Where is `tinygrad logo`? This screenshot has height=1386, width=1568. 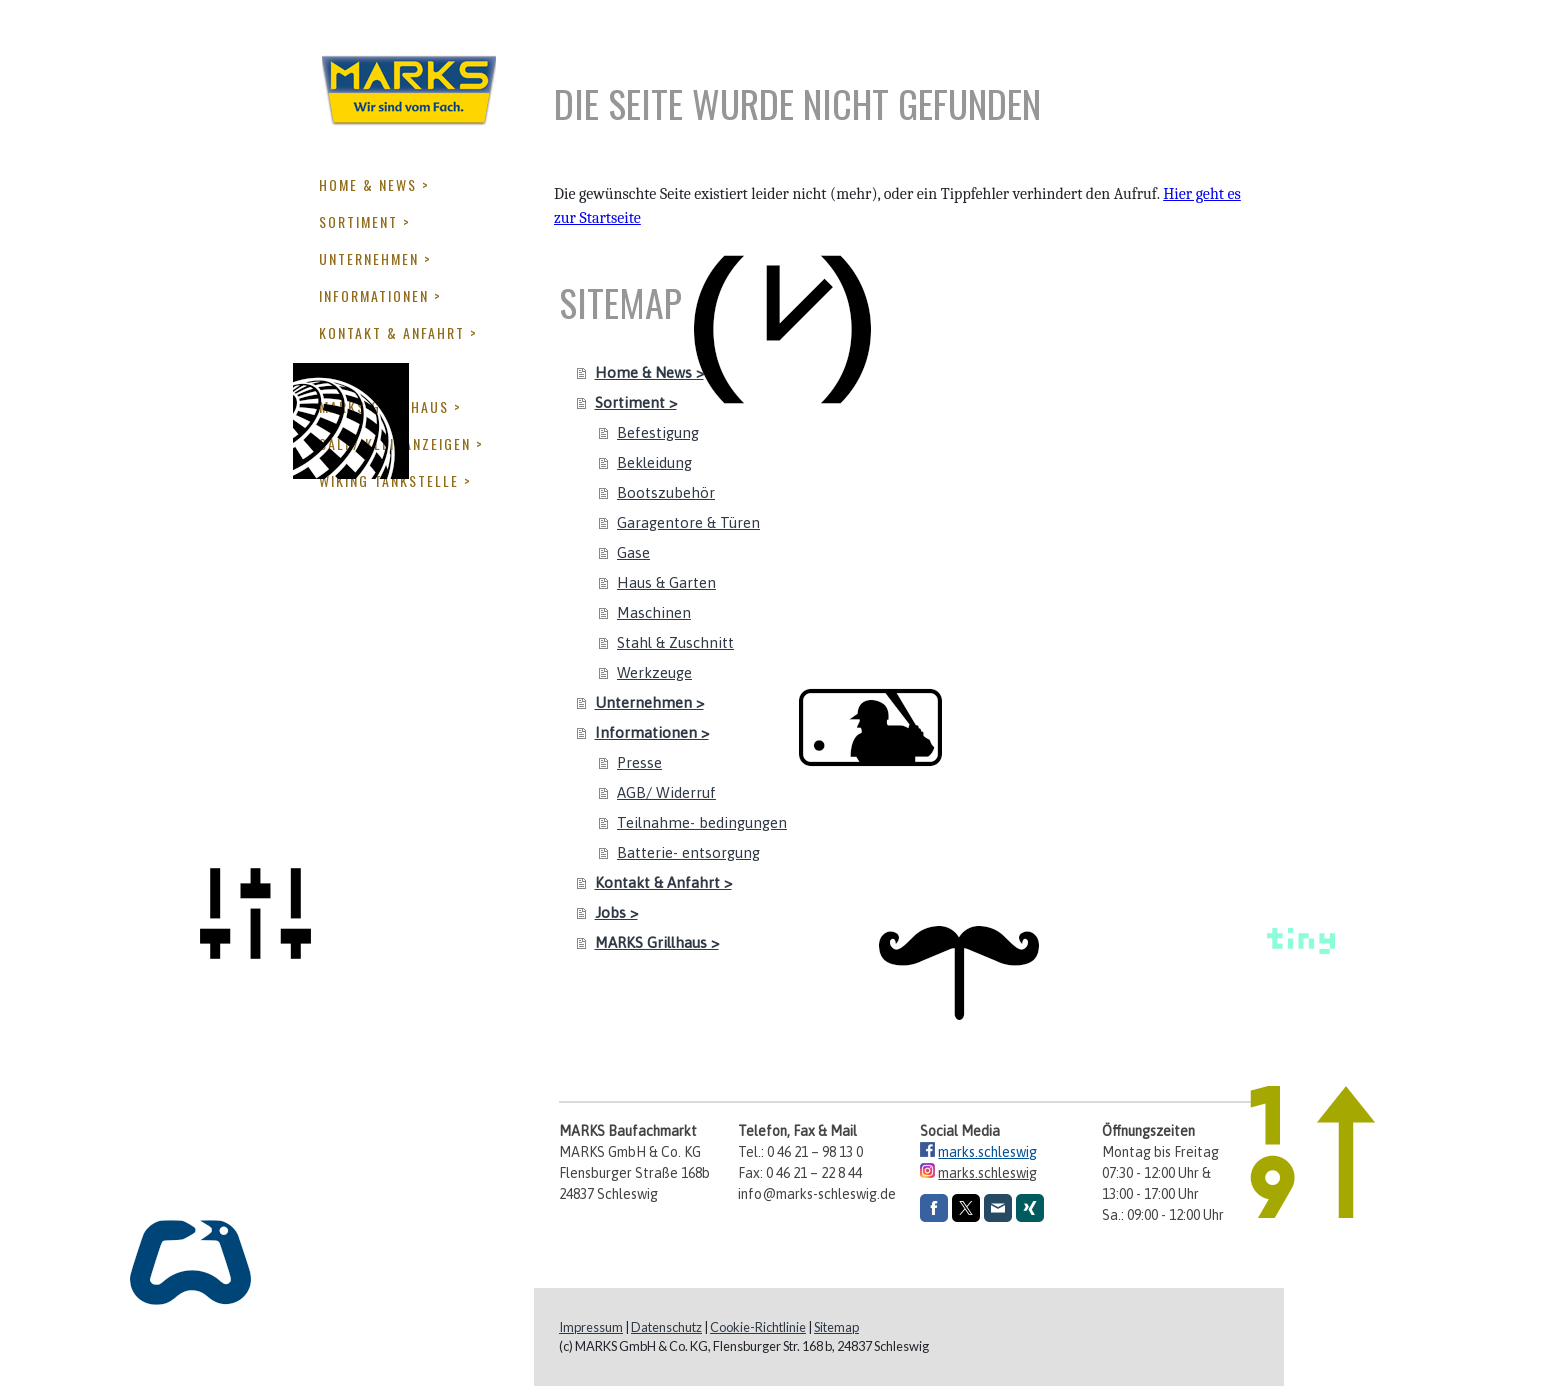 tinygrad logo is located at coordinates (1301, 941).